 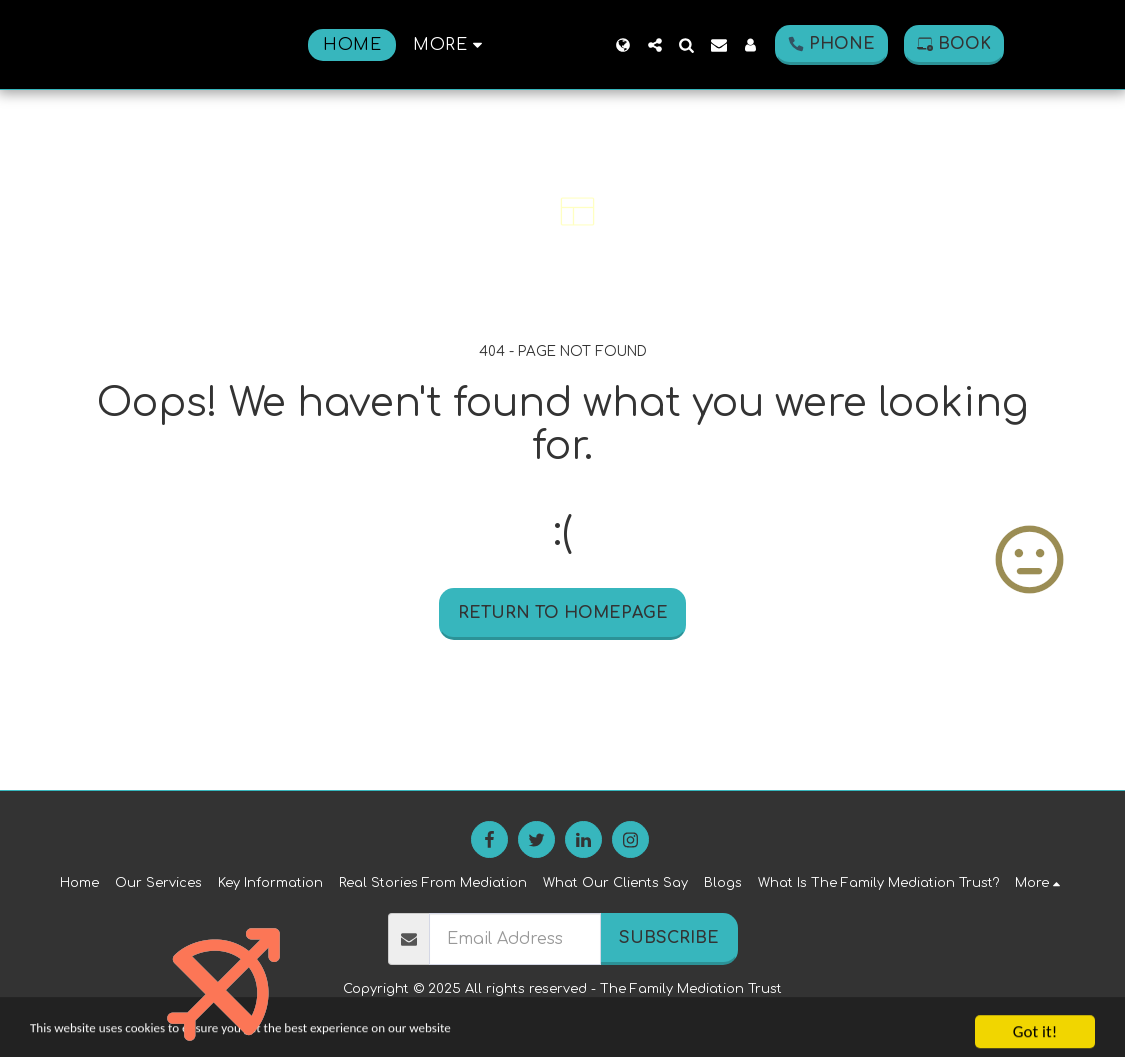 What do you see at coordinates (577, 211) in the screenshot?
I see `change page layout options` at bounding box center [577, 211].